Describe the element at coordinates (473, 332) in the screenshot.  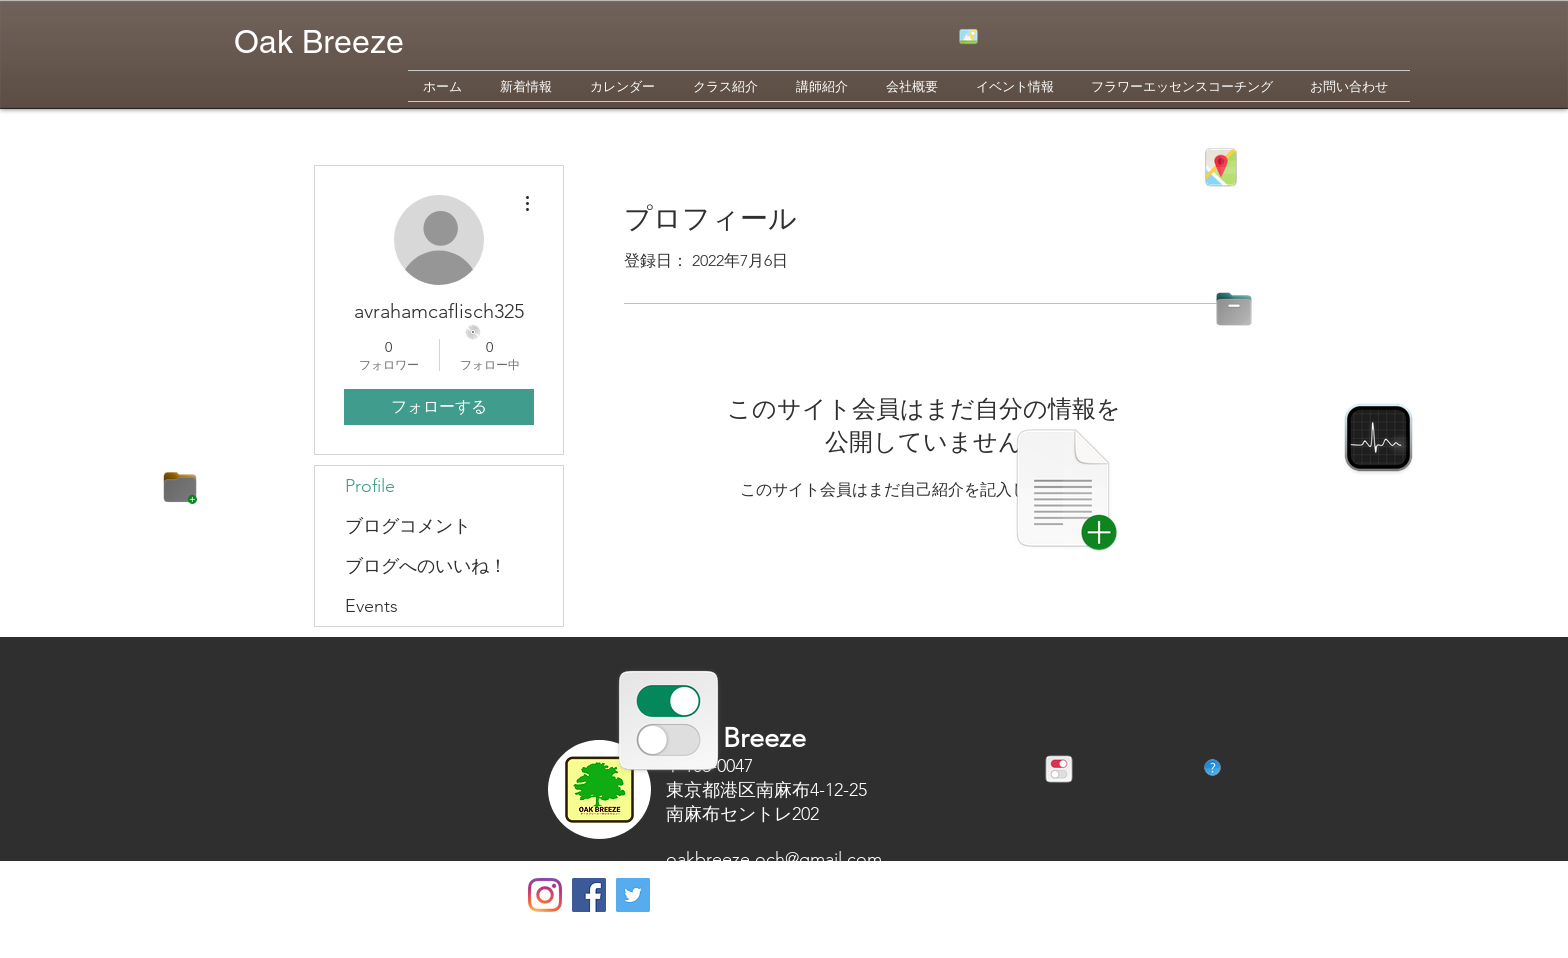
I see `access CD/DVD drive contents` at that location.